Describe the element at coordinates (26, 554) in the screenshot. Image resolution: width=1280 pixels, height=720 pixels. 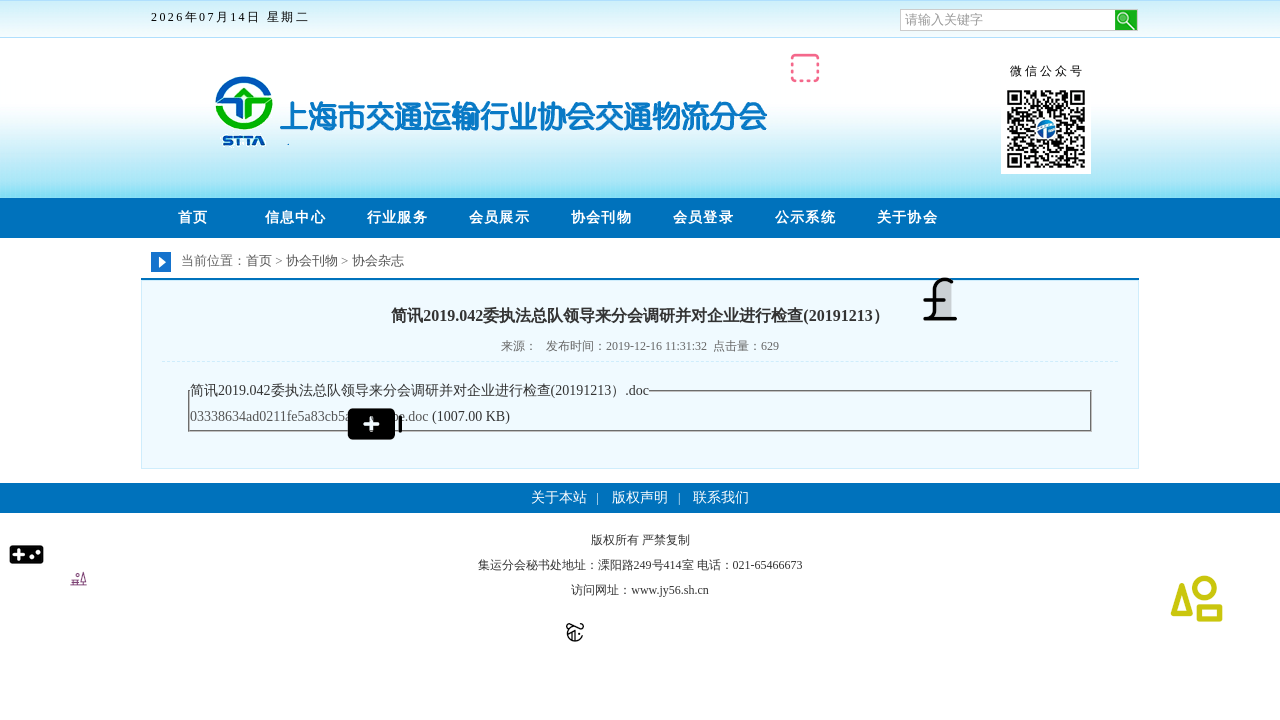
I see `access games or gaming features` at that location.